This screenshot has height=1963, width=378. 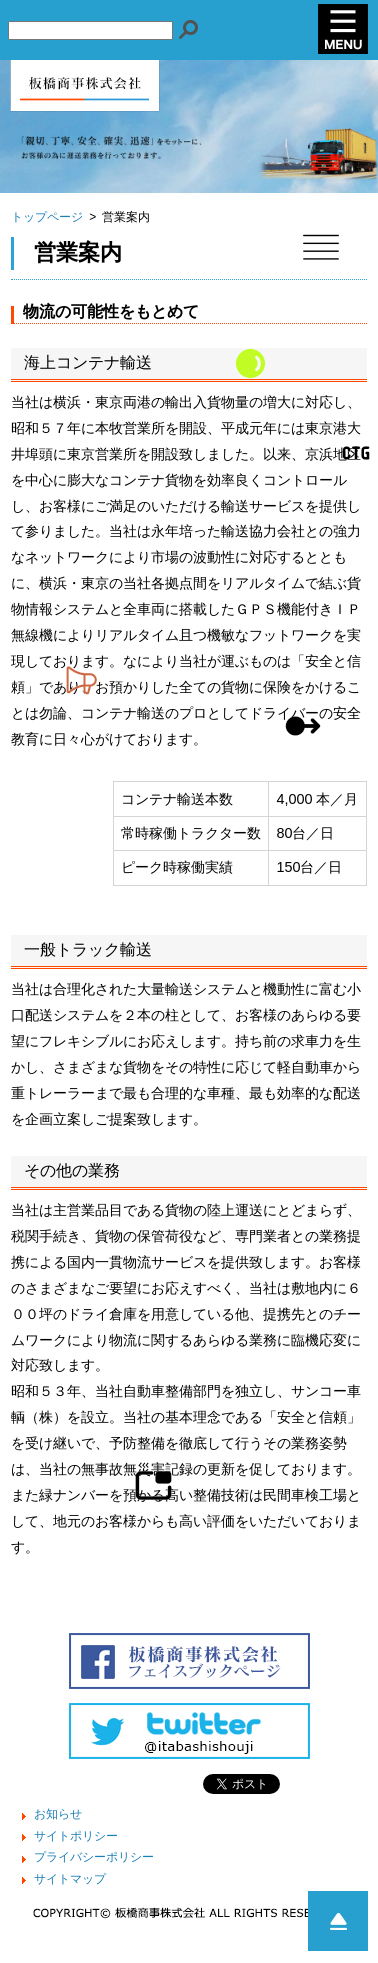 I want to click on swipe right to continue or accept, so click(x=303, y=726).